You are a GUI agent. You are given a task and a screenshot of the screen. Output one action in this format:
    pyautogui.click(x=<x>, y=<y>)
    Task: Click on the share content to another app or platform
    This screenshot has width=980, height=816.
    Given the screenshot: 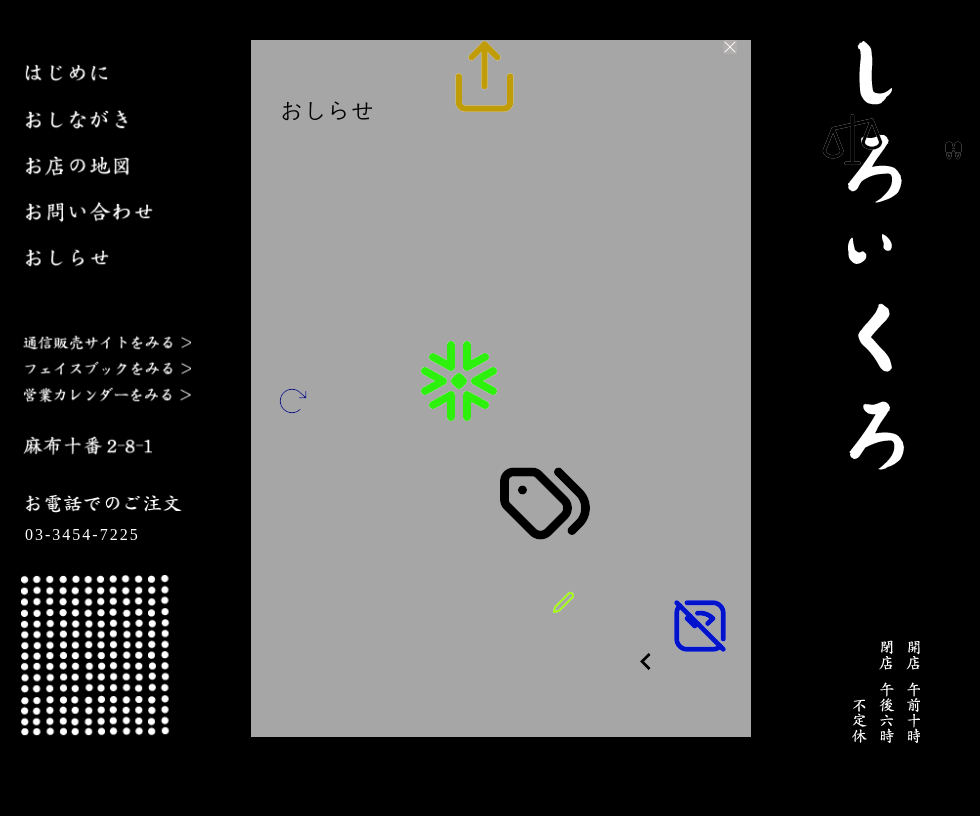 What is the action you would take?
    pyautogui.click(x=484, y=76)
    